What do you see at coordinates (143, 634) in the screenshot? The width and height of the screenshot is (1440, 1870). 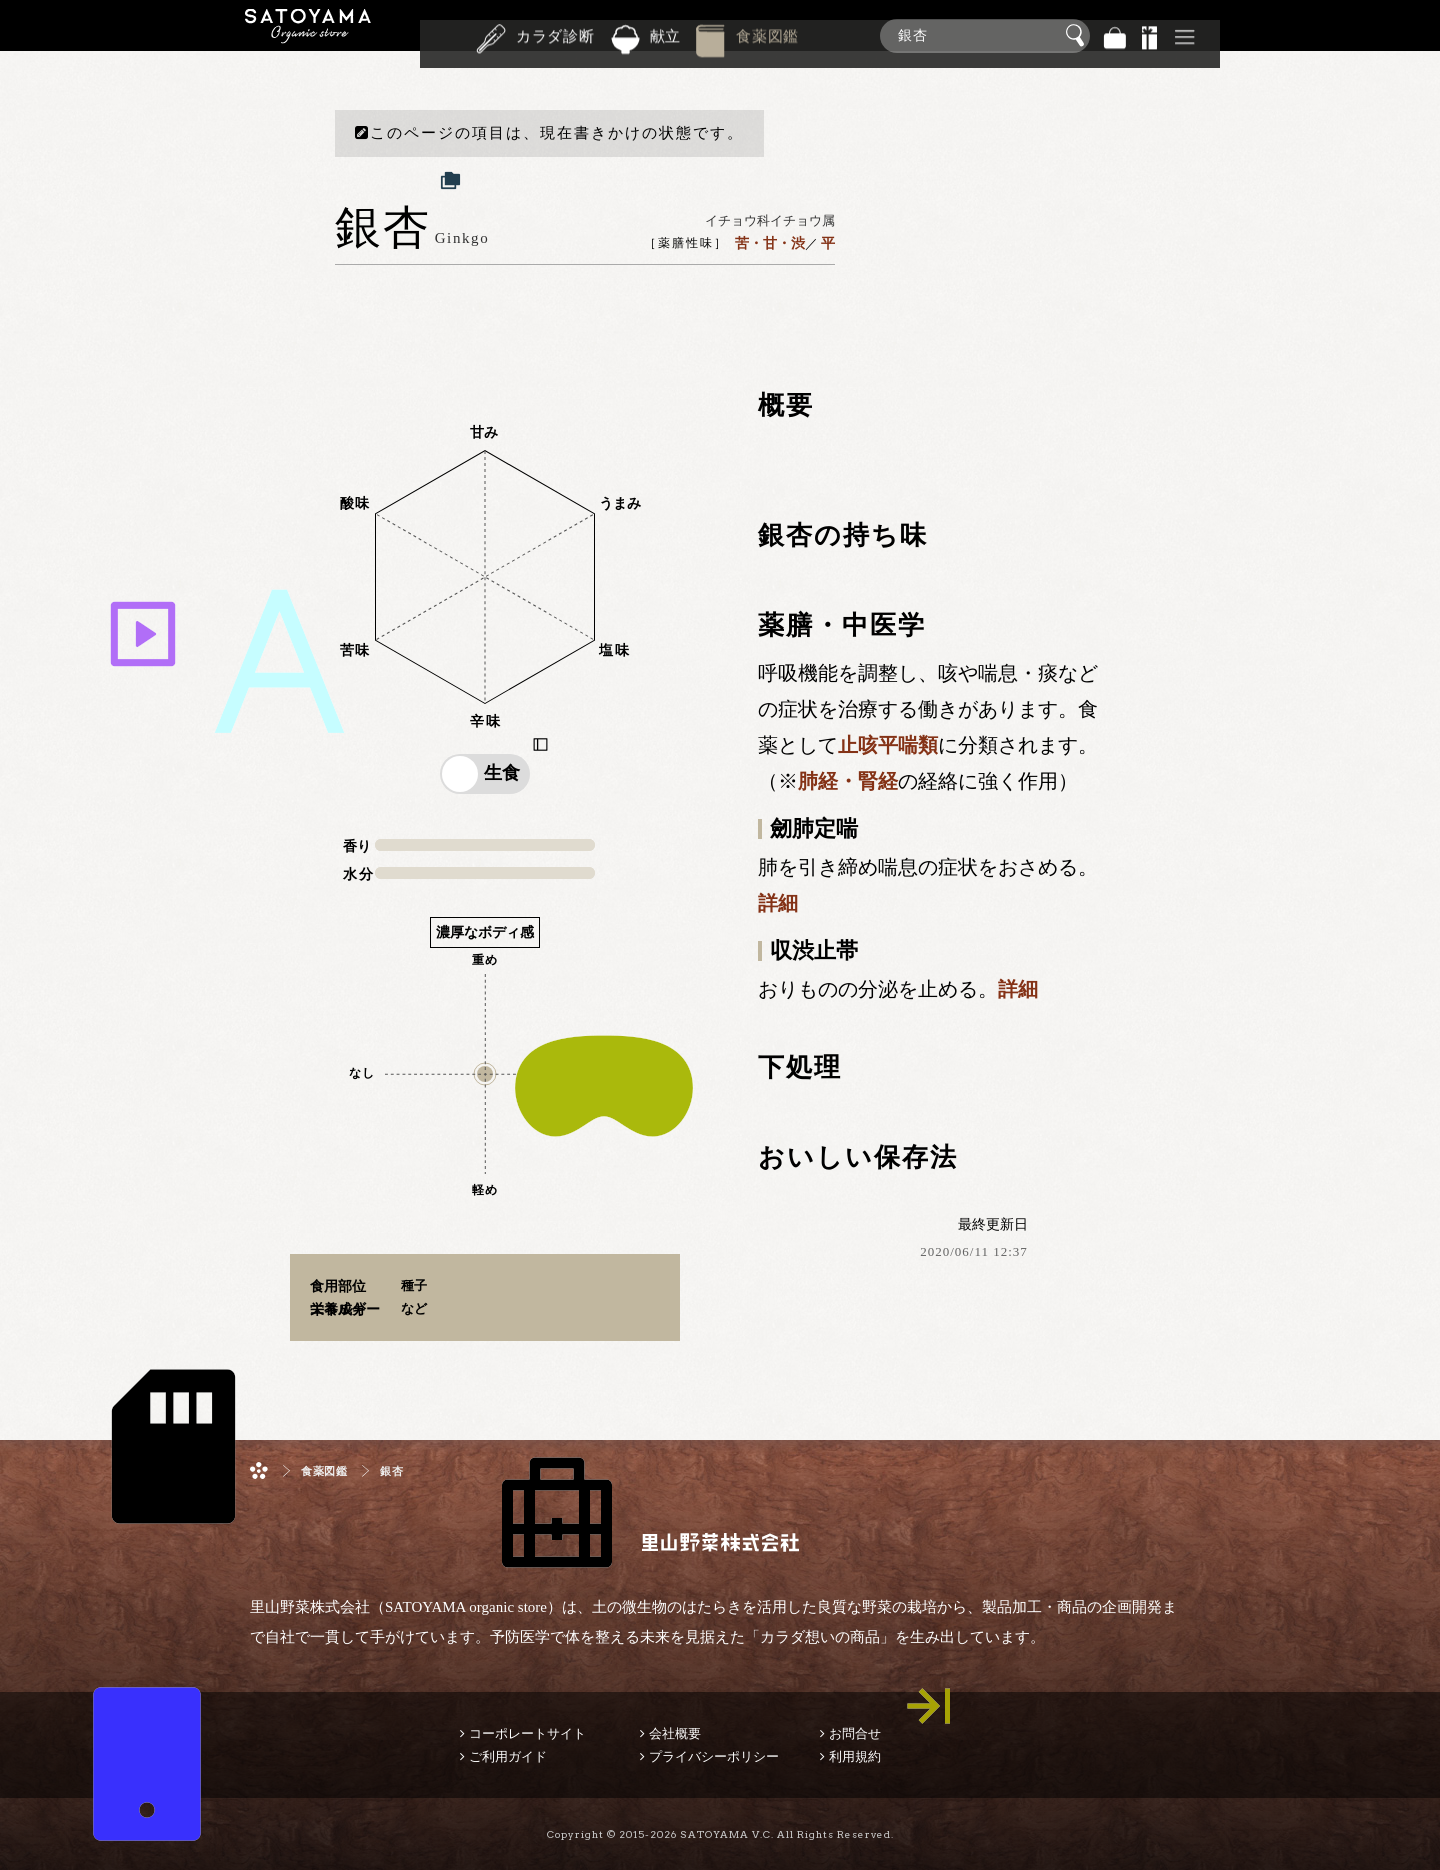 I see `play video content` at bounding box center [143, 634].